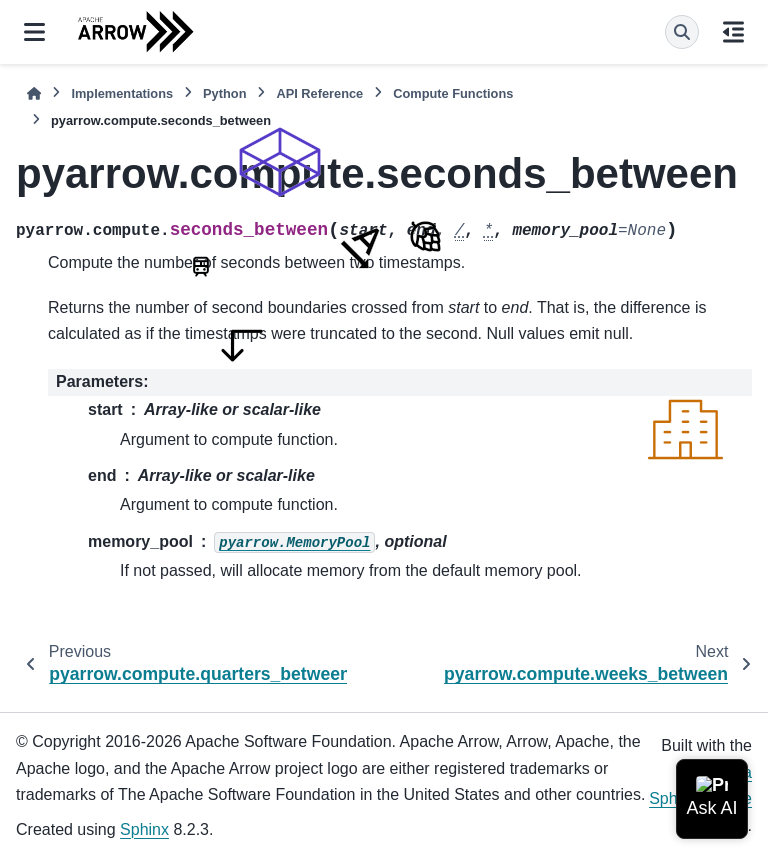  I want to click on access train schedules or railway information, so click(201, 266).